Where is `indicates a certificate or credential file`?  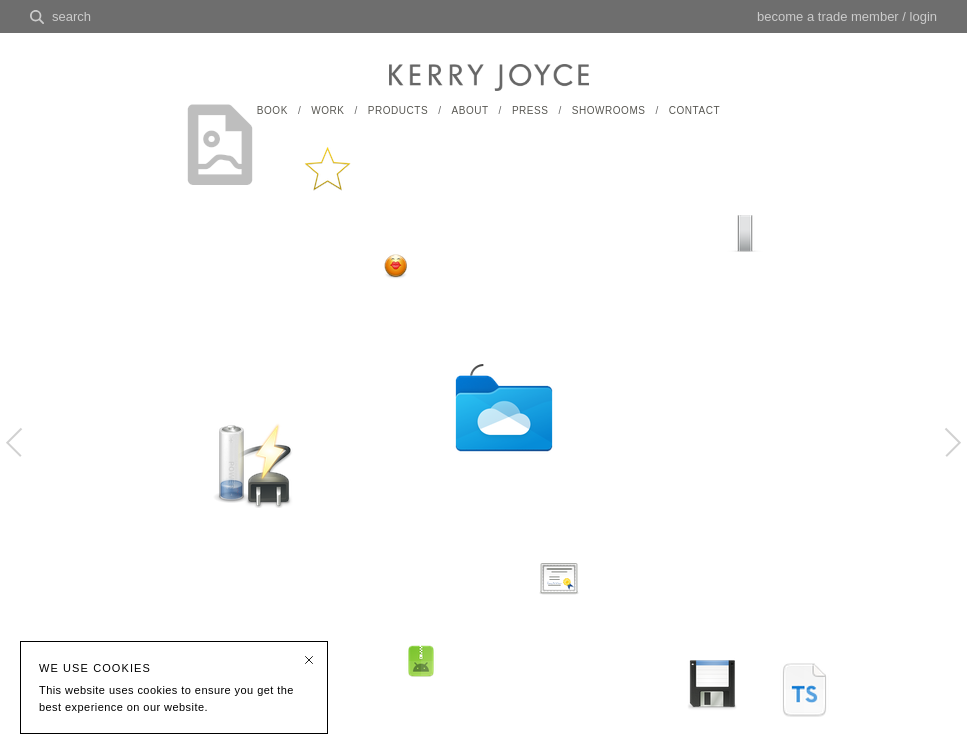
indicates a certificate or credential file is located at coordinates (559, 579).